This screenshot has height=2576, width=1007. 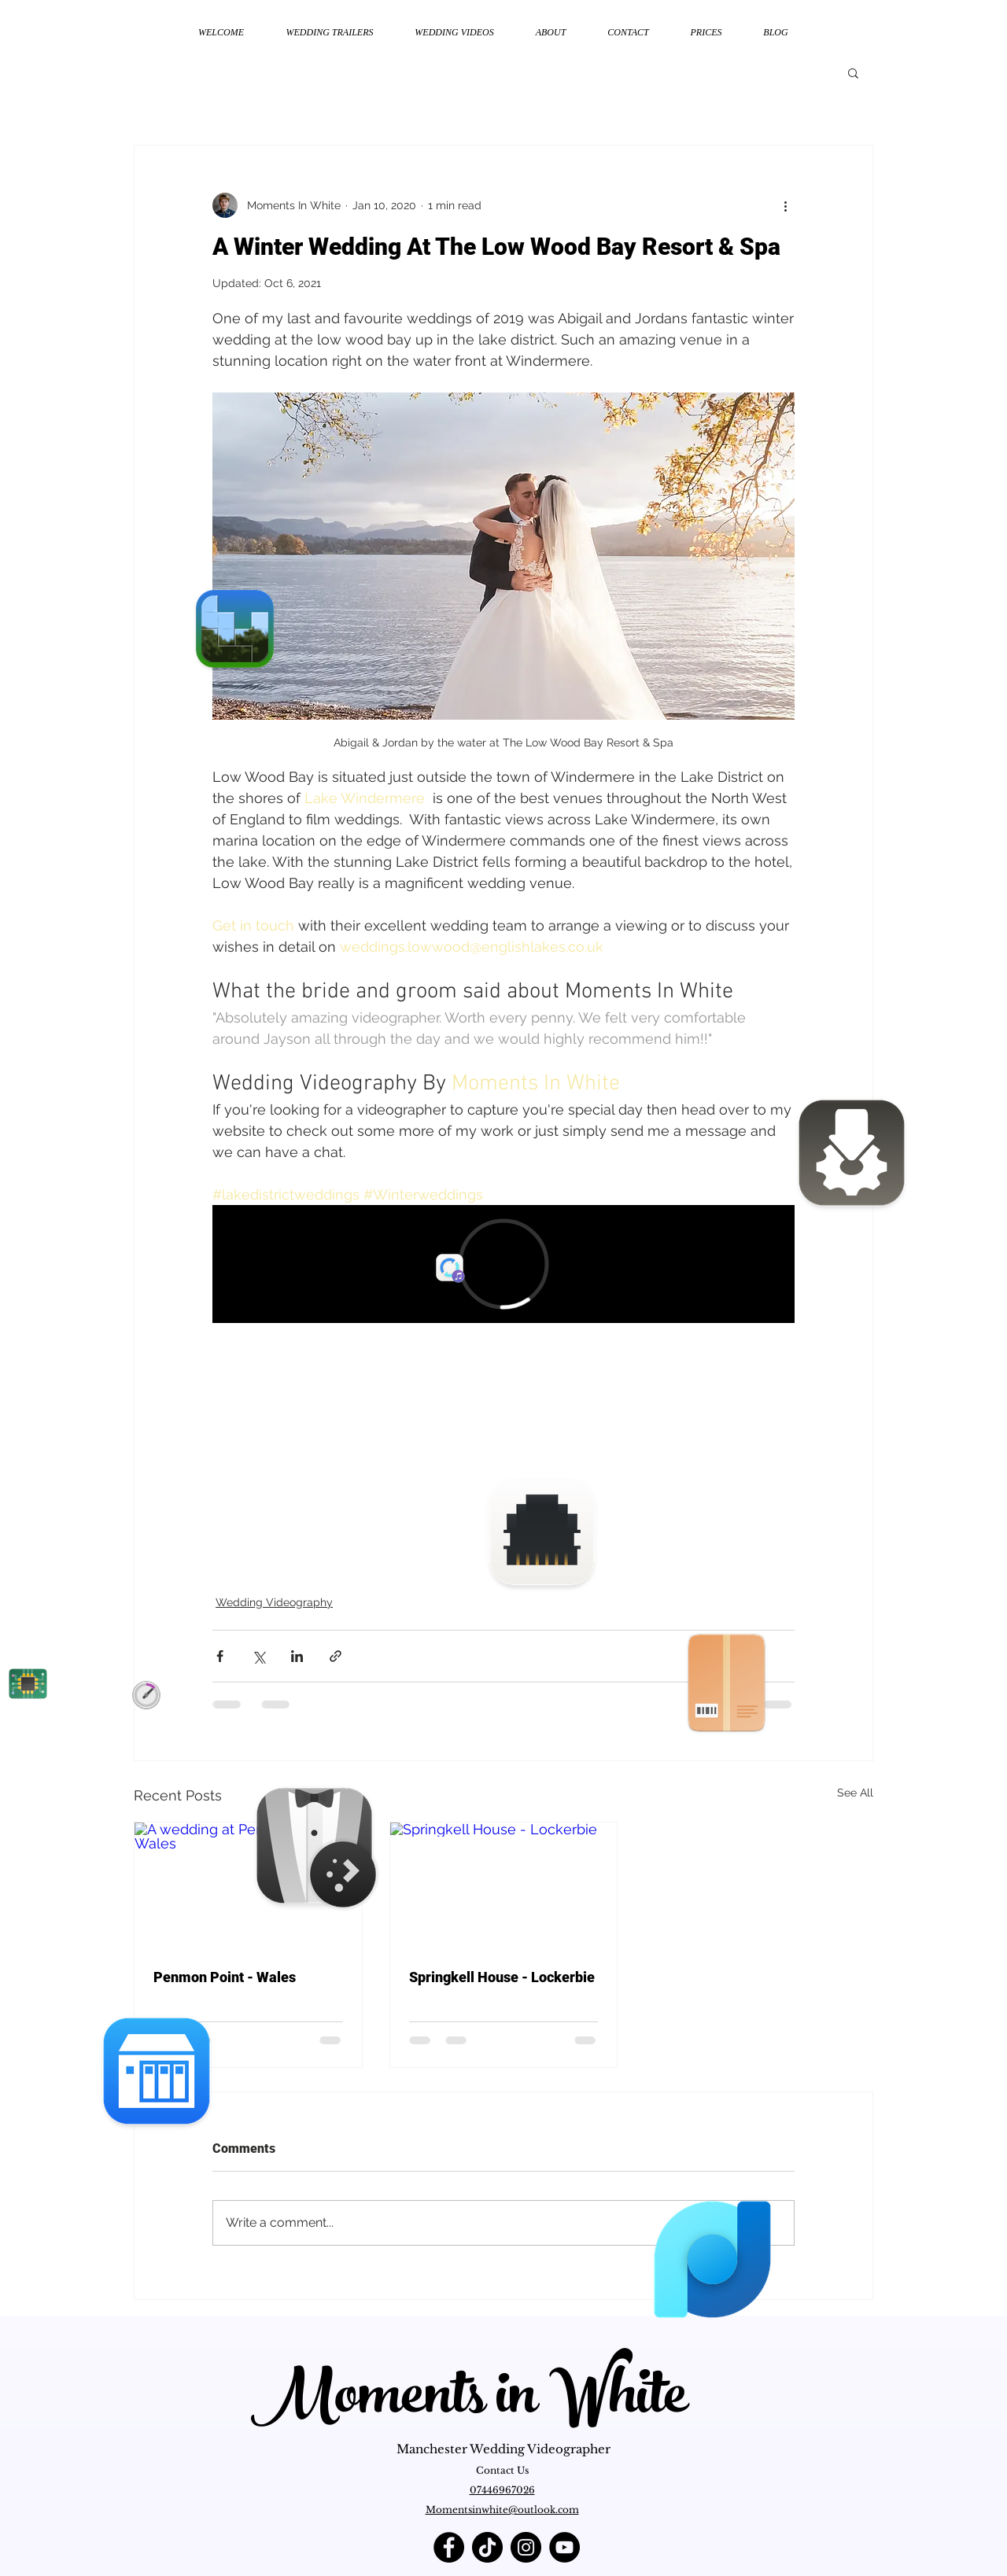 What do you see at coordinates (314, 1845) in the screenshot?
I see `customize plasma desktop theme settings` at bounding box center [314, 1845].